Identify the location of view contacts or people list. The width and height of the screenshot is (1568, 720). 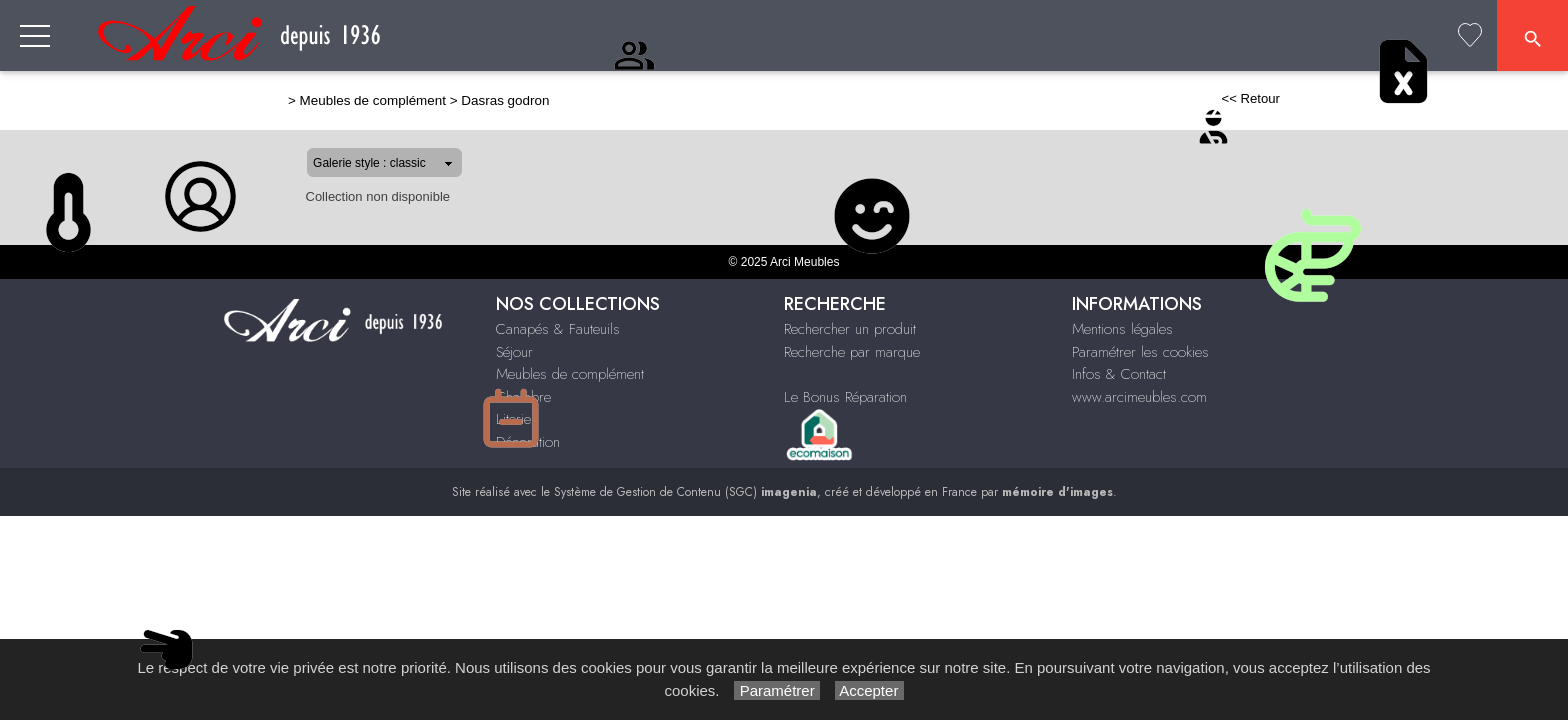
(634, 55).